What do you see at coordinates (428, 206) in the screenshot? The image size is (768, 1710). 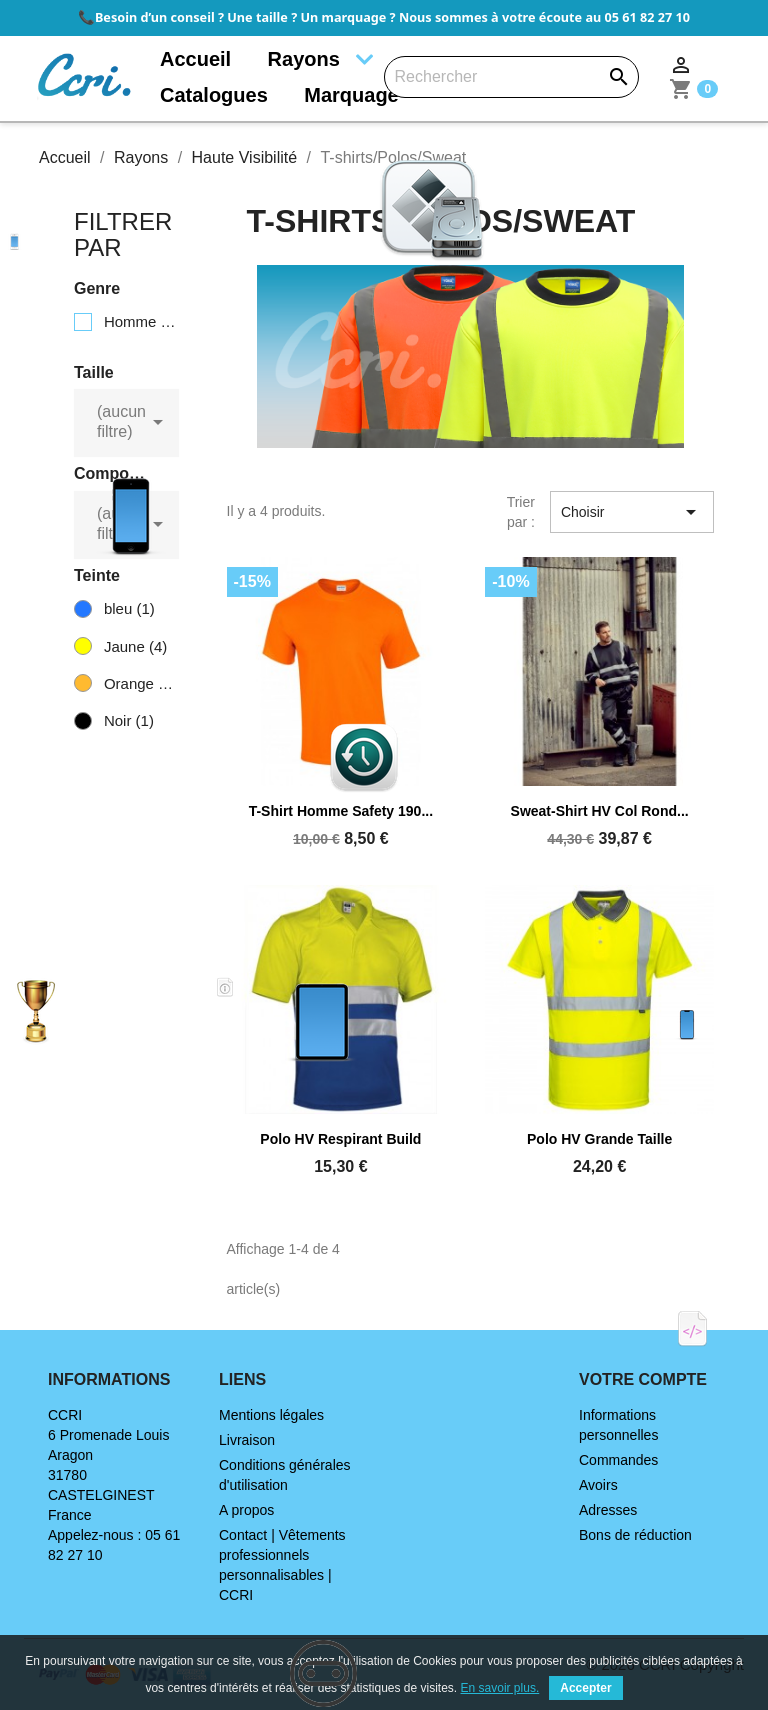 I see `launch boot camp assistant to install windows on your mac` at bounding box center [428, 206].